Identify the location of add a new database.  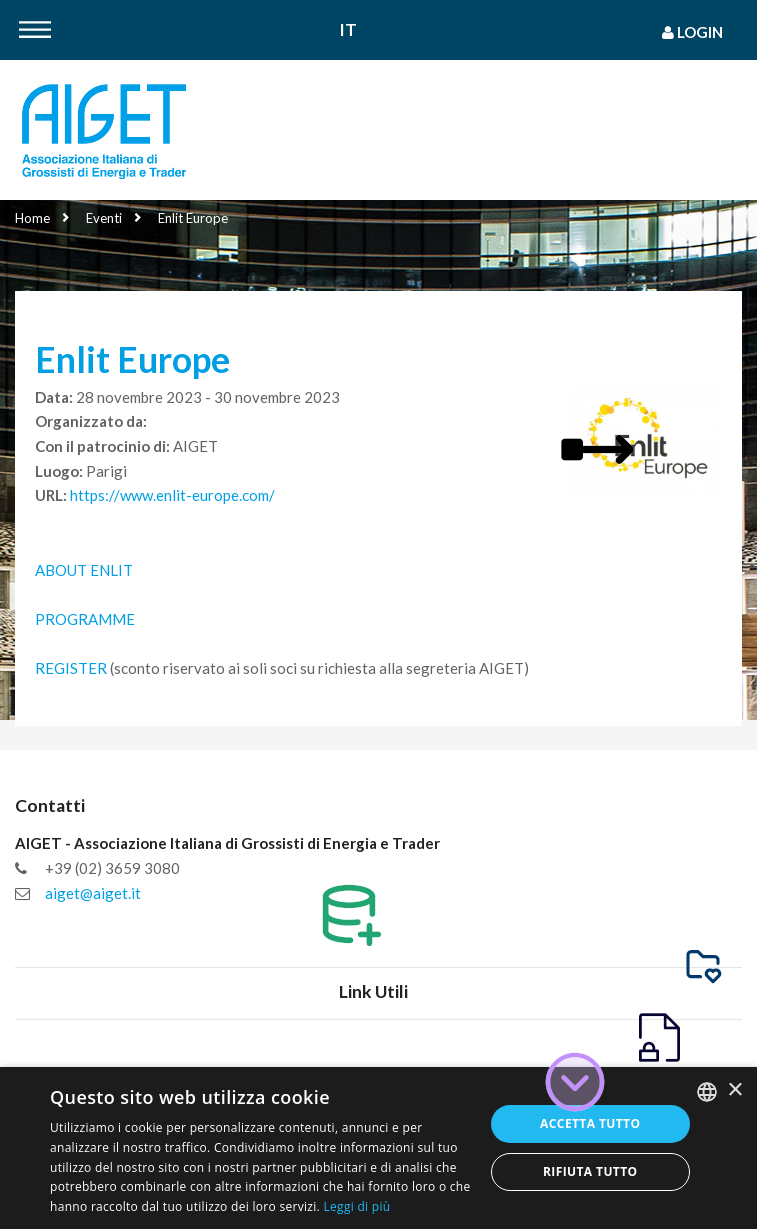
(349, 914).